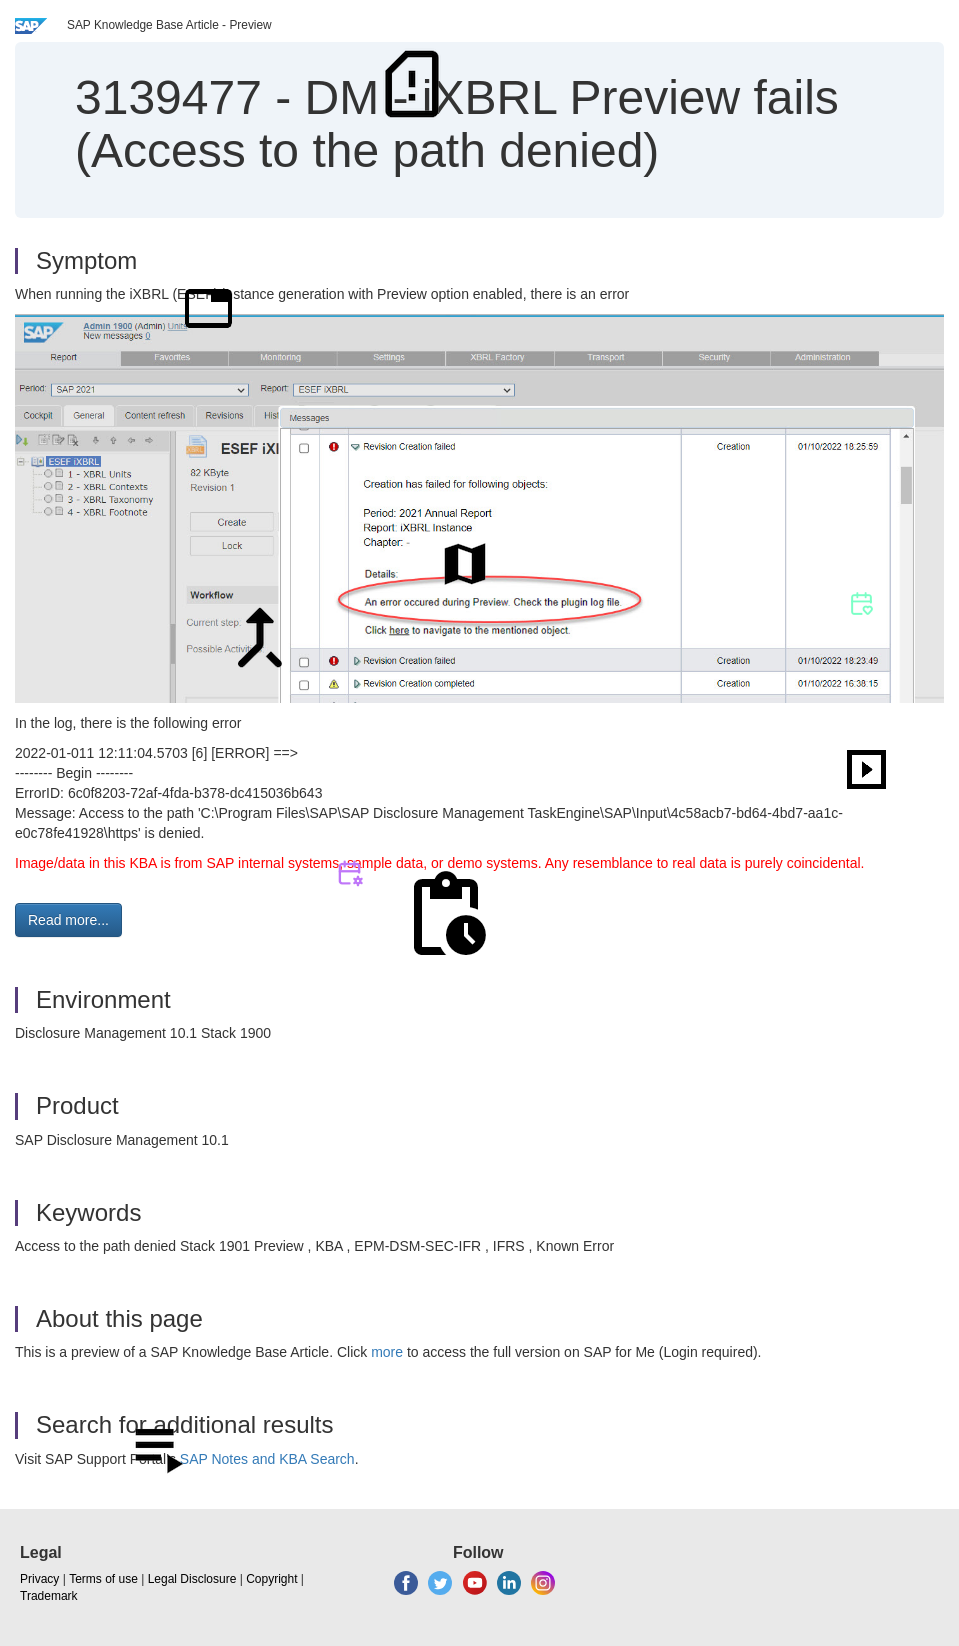 This screenshot has height=1646, width=959. I want to click on start a slideshow presentation, so click(866, 769).